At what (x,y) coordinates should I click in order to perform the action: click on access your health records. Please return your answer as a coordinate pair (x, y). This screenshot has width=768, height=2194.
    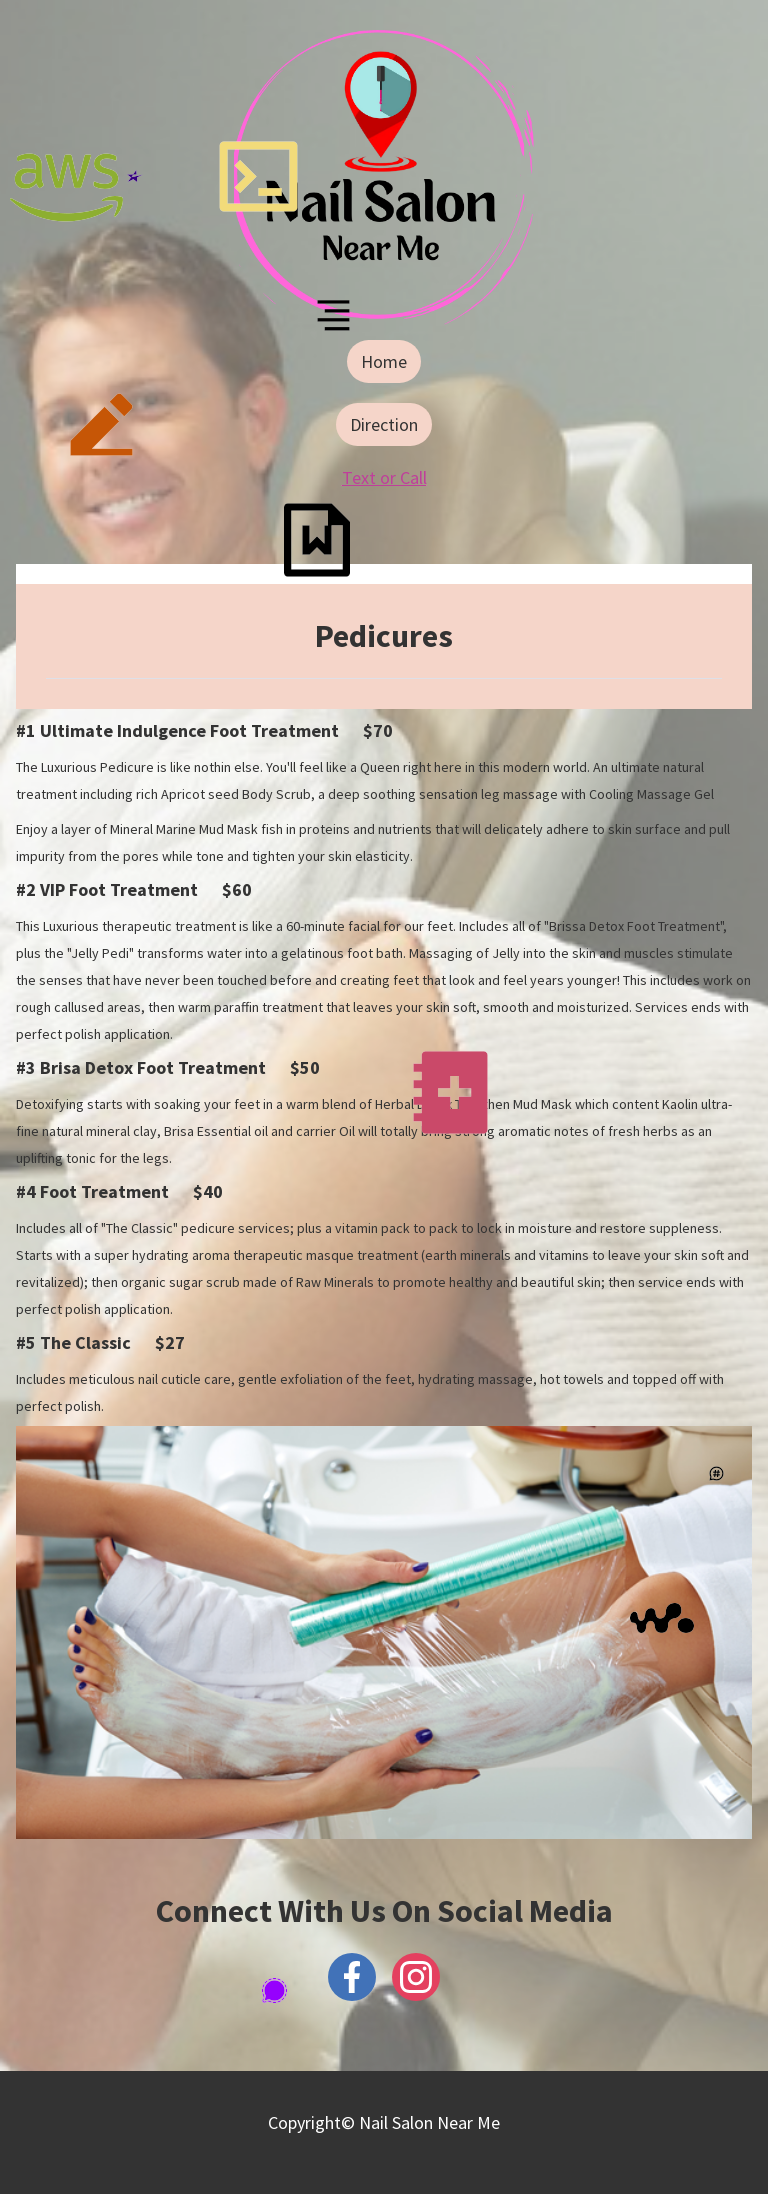
    Looking at the image, I should click on (450, 1092).